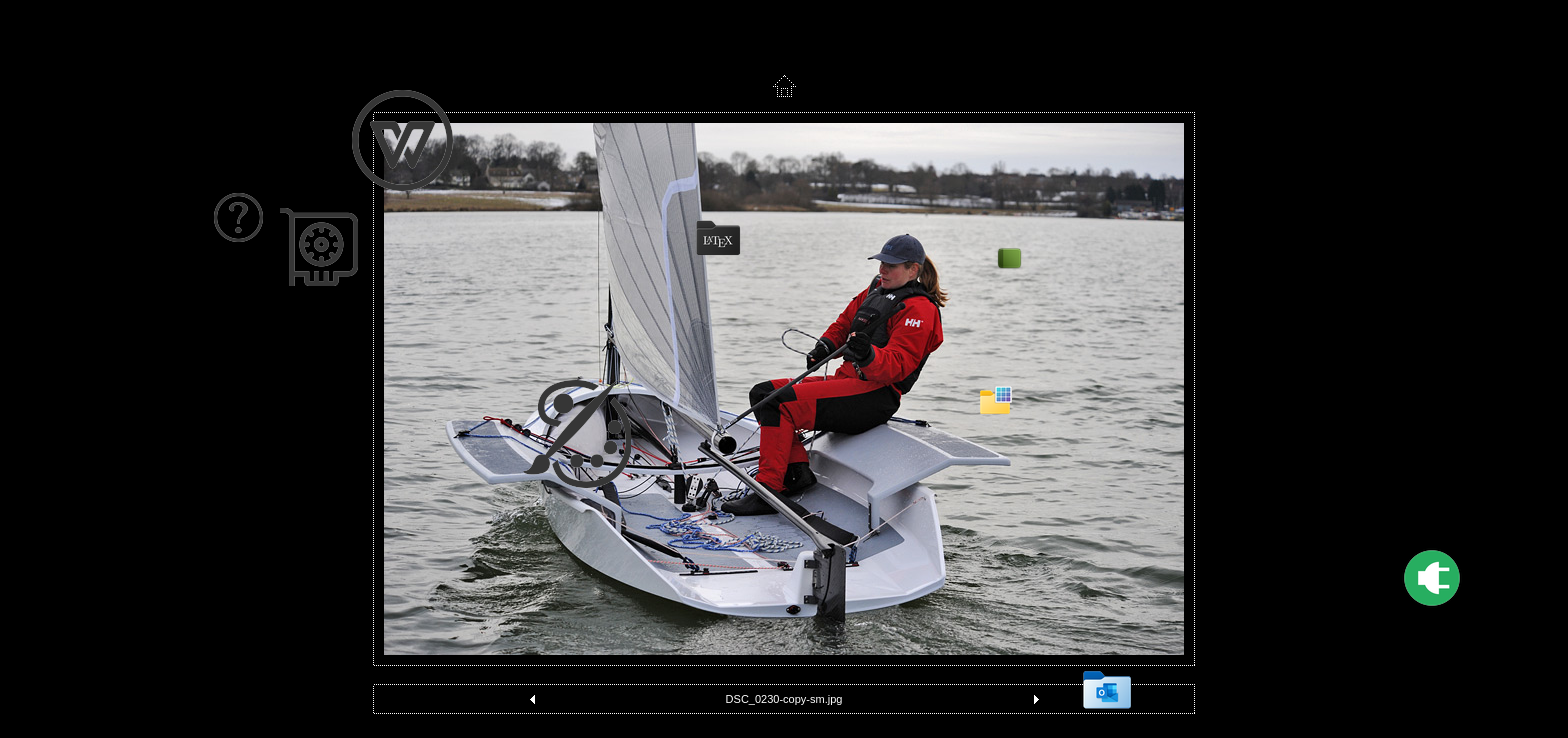 This screenshot has width=1568, height=738. What do you see at coordinates (402, 140) in the screenshot?
I see `open wps office application` at bounding box center [402, 140].